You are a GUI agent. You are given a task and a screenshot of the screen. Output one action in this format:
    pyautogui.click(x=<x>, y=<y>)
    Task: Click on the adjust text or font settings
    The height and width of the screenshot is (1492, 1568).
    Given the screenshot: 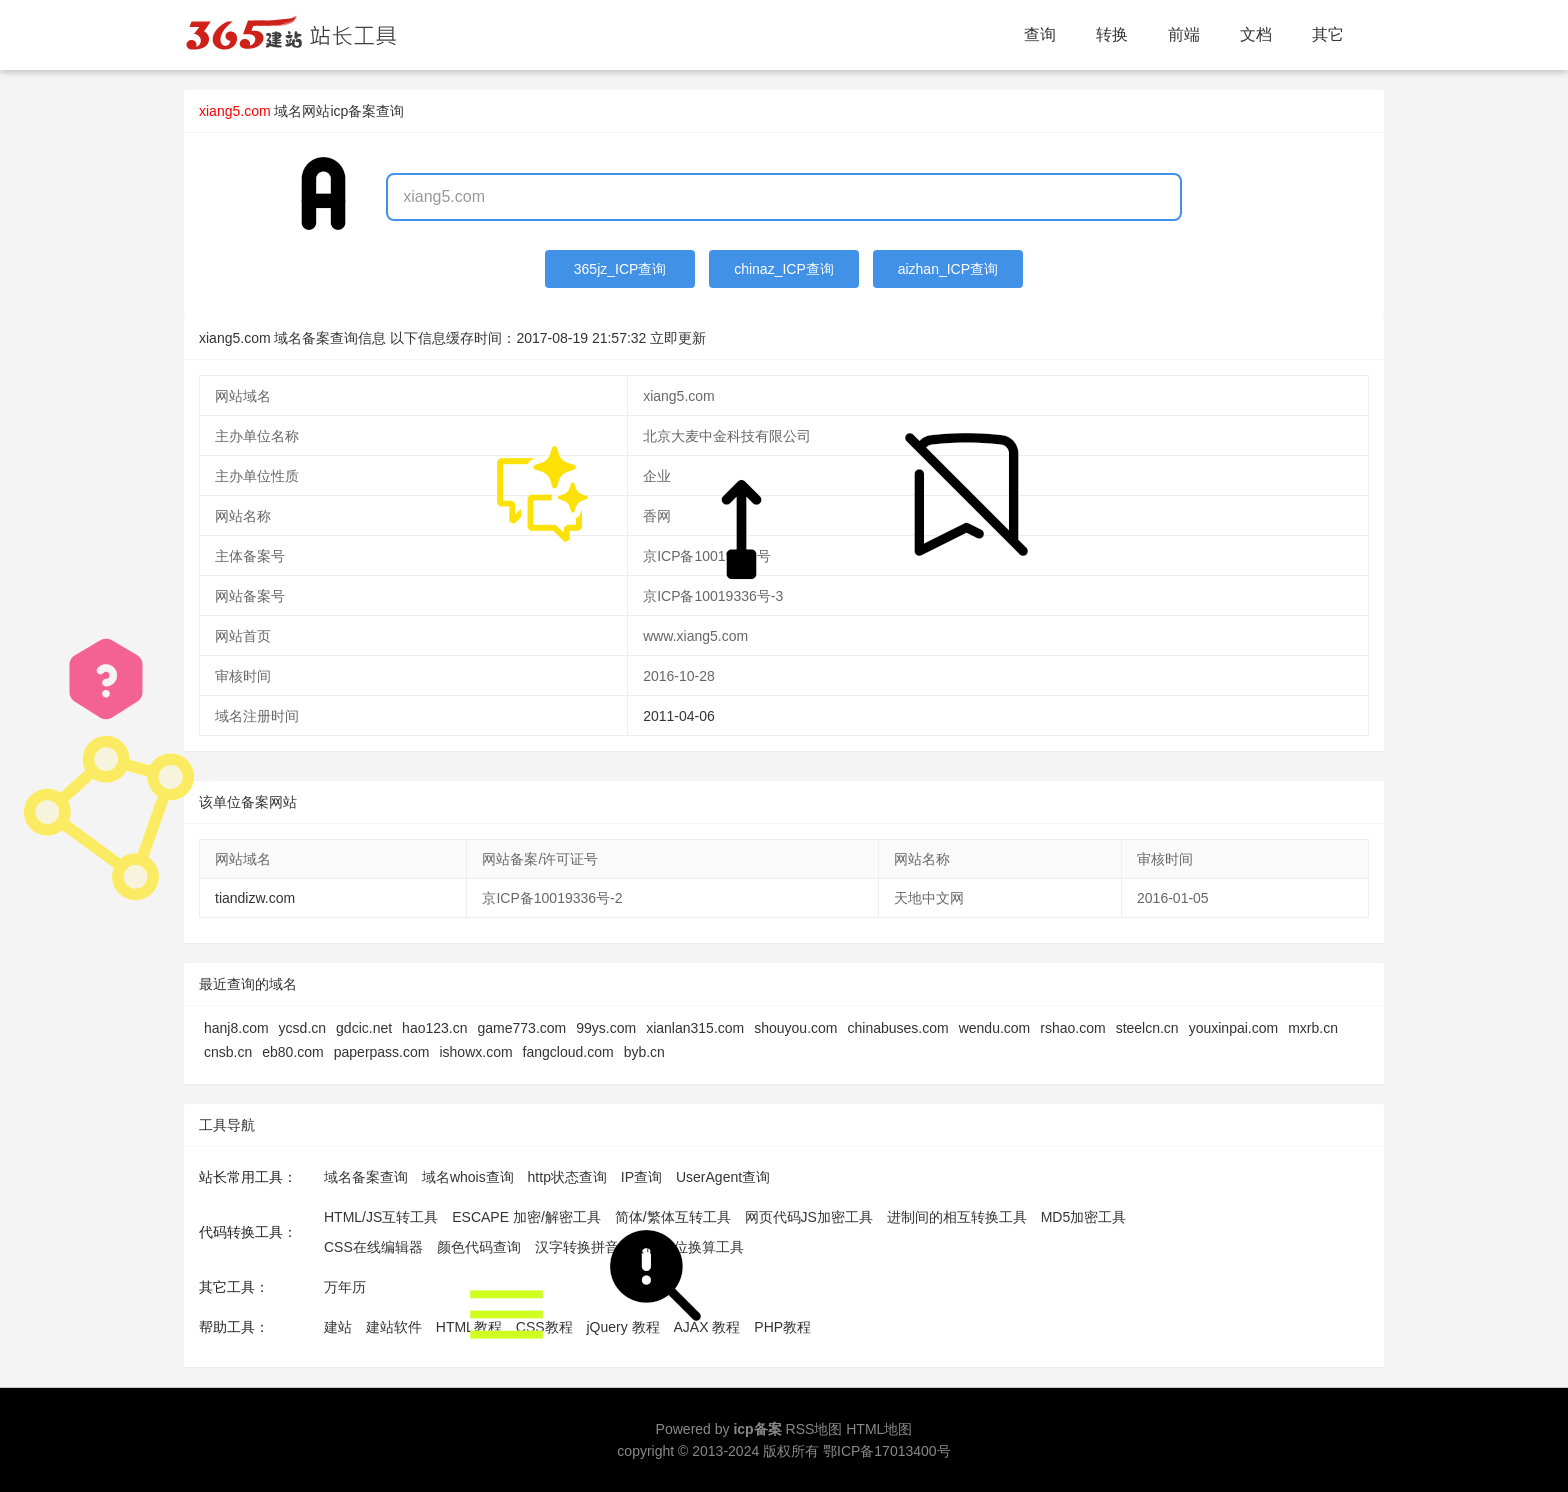 What is the action you would take?
    pyautogui.click(x=323, y=193)
    